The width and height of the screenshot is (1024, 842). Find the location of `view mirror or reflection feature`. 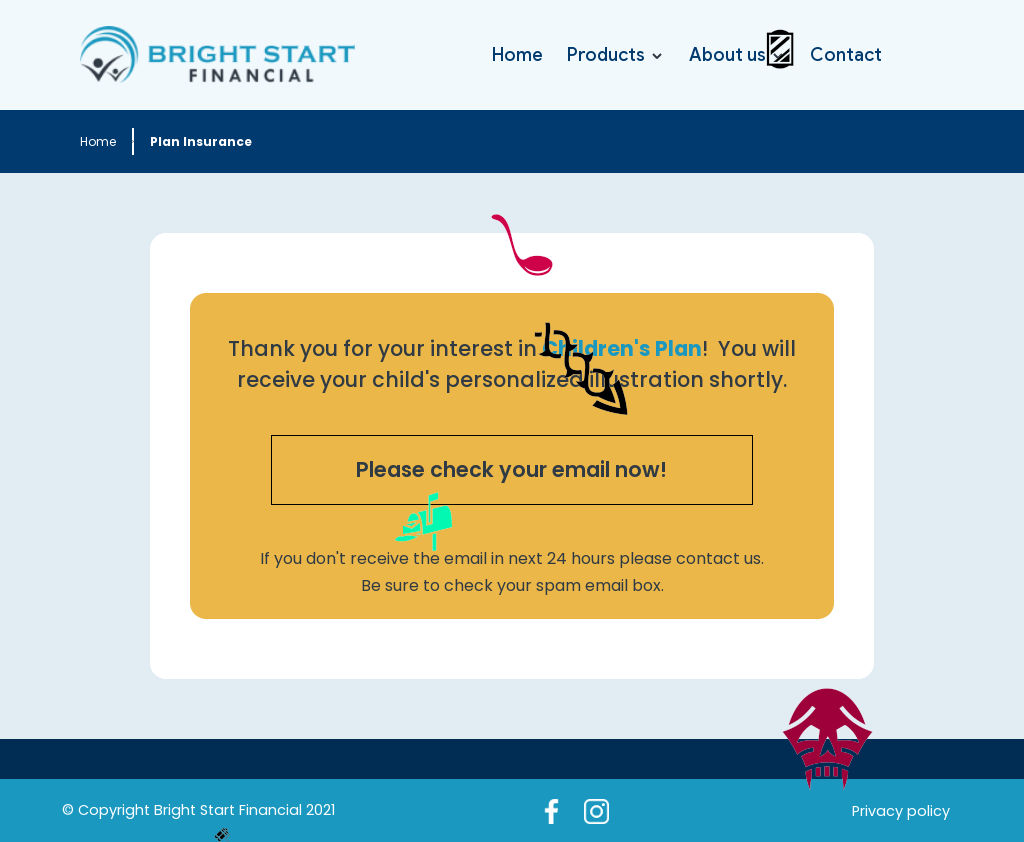

view mirror or reflection feature is located at coordinates (780, 49).